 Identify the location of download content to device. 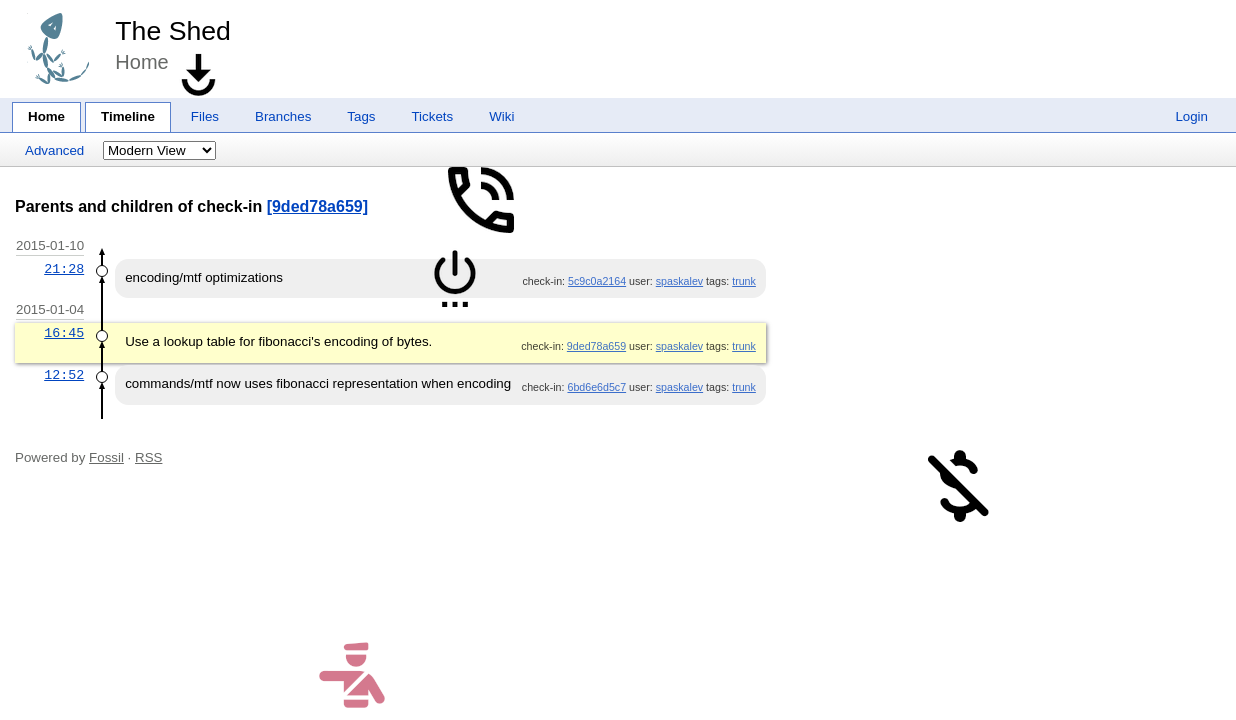
(198, 73).